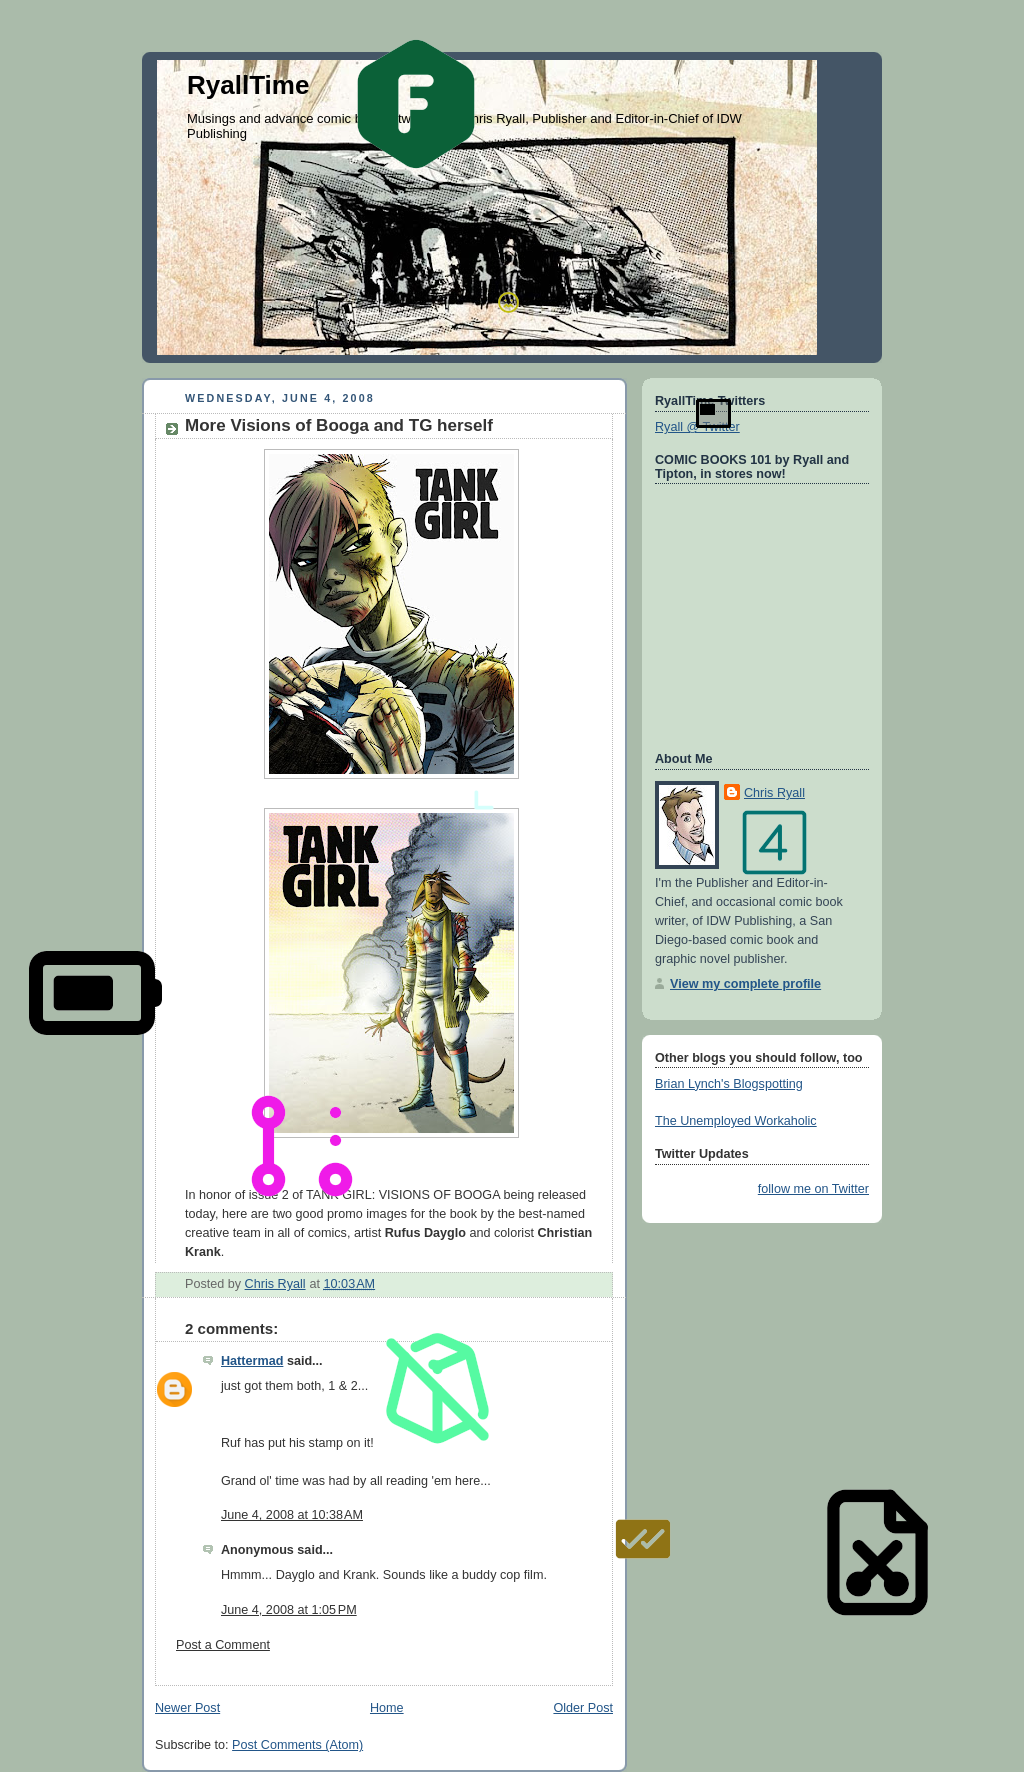 The height and width of the screenshot is (1772, 1024). What do you see at coordinates (643, 1539) in the screenshot?
I see `indicates multiple items selected or completed` at bounding box center [643, 1539].